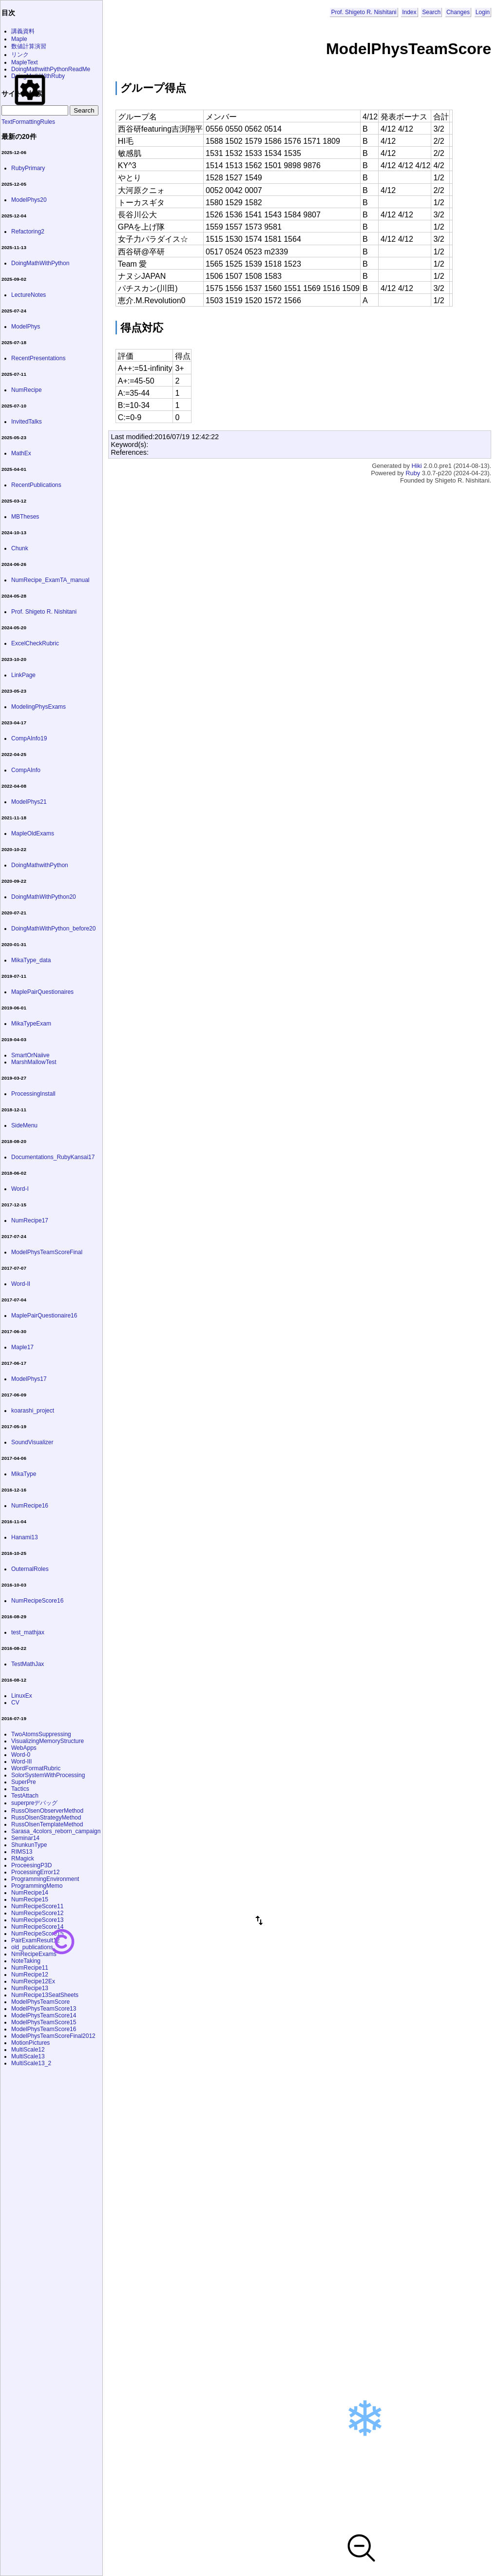 The image size is (499, 2576). I want to click on access application settings, so click(30, 90).